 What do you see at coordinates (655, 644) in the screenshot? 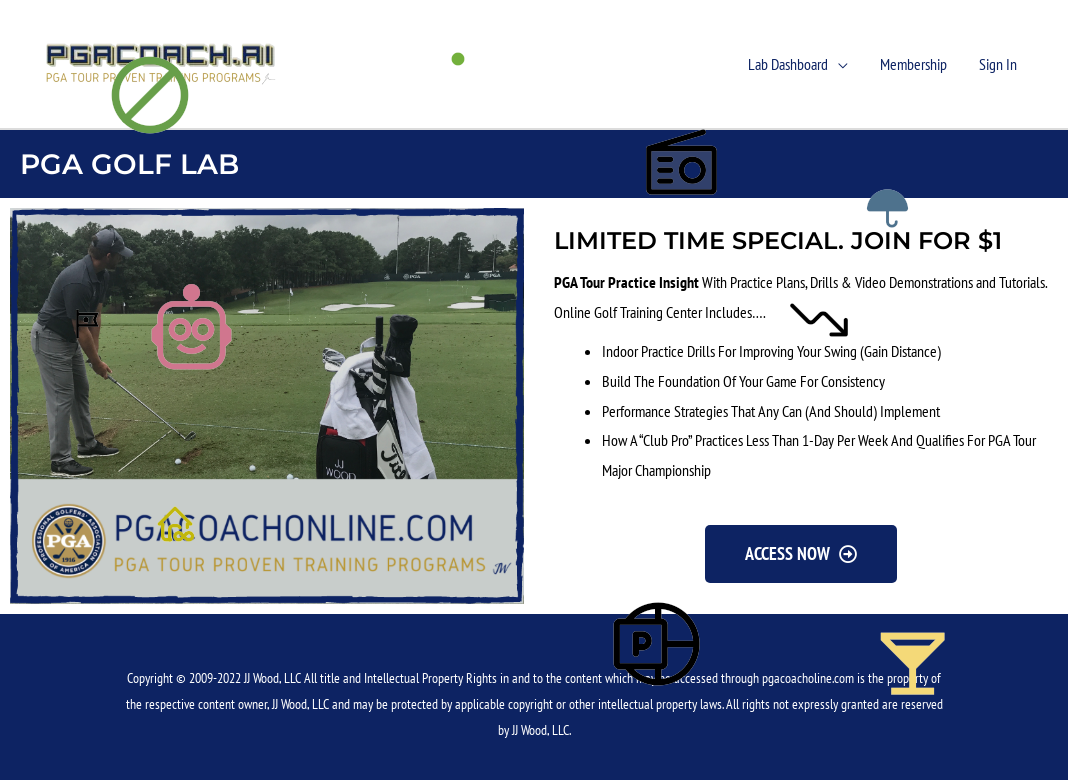
I see `open microsoft powerpoint` at bounding box center [655, 644].